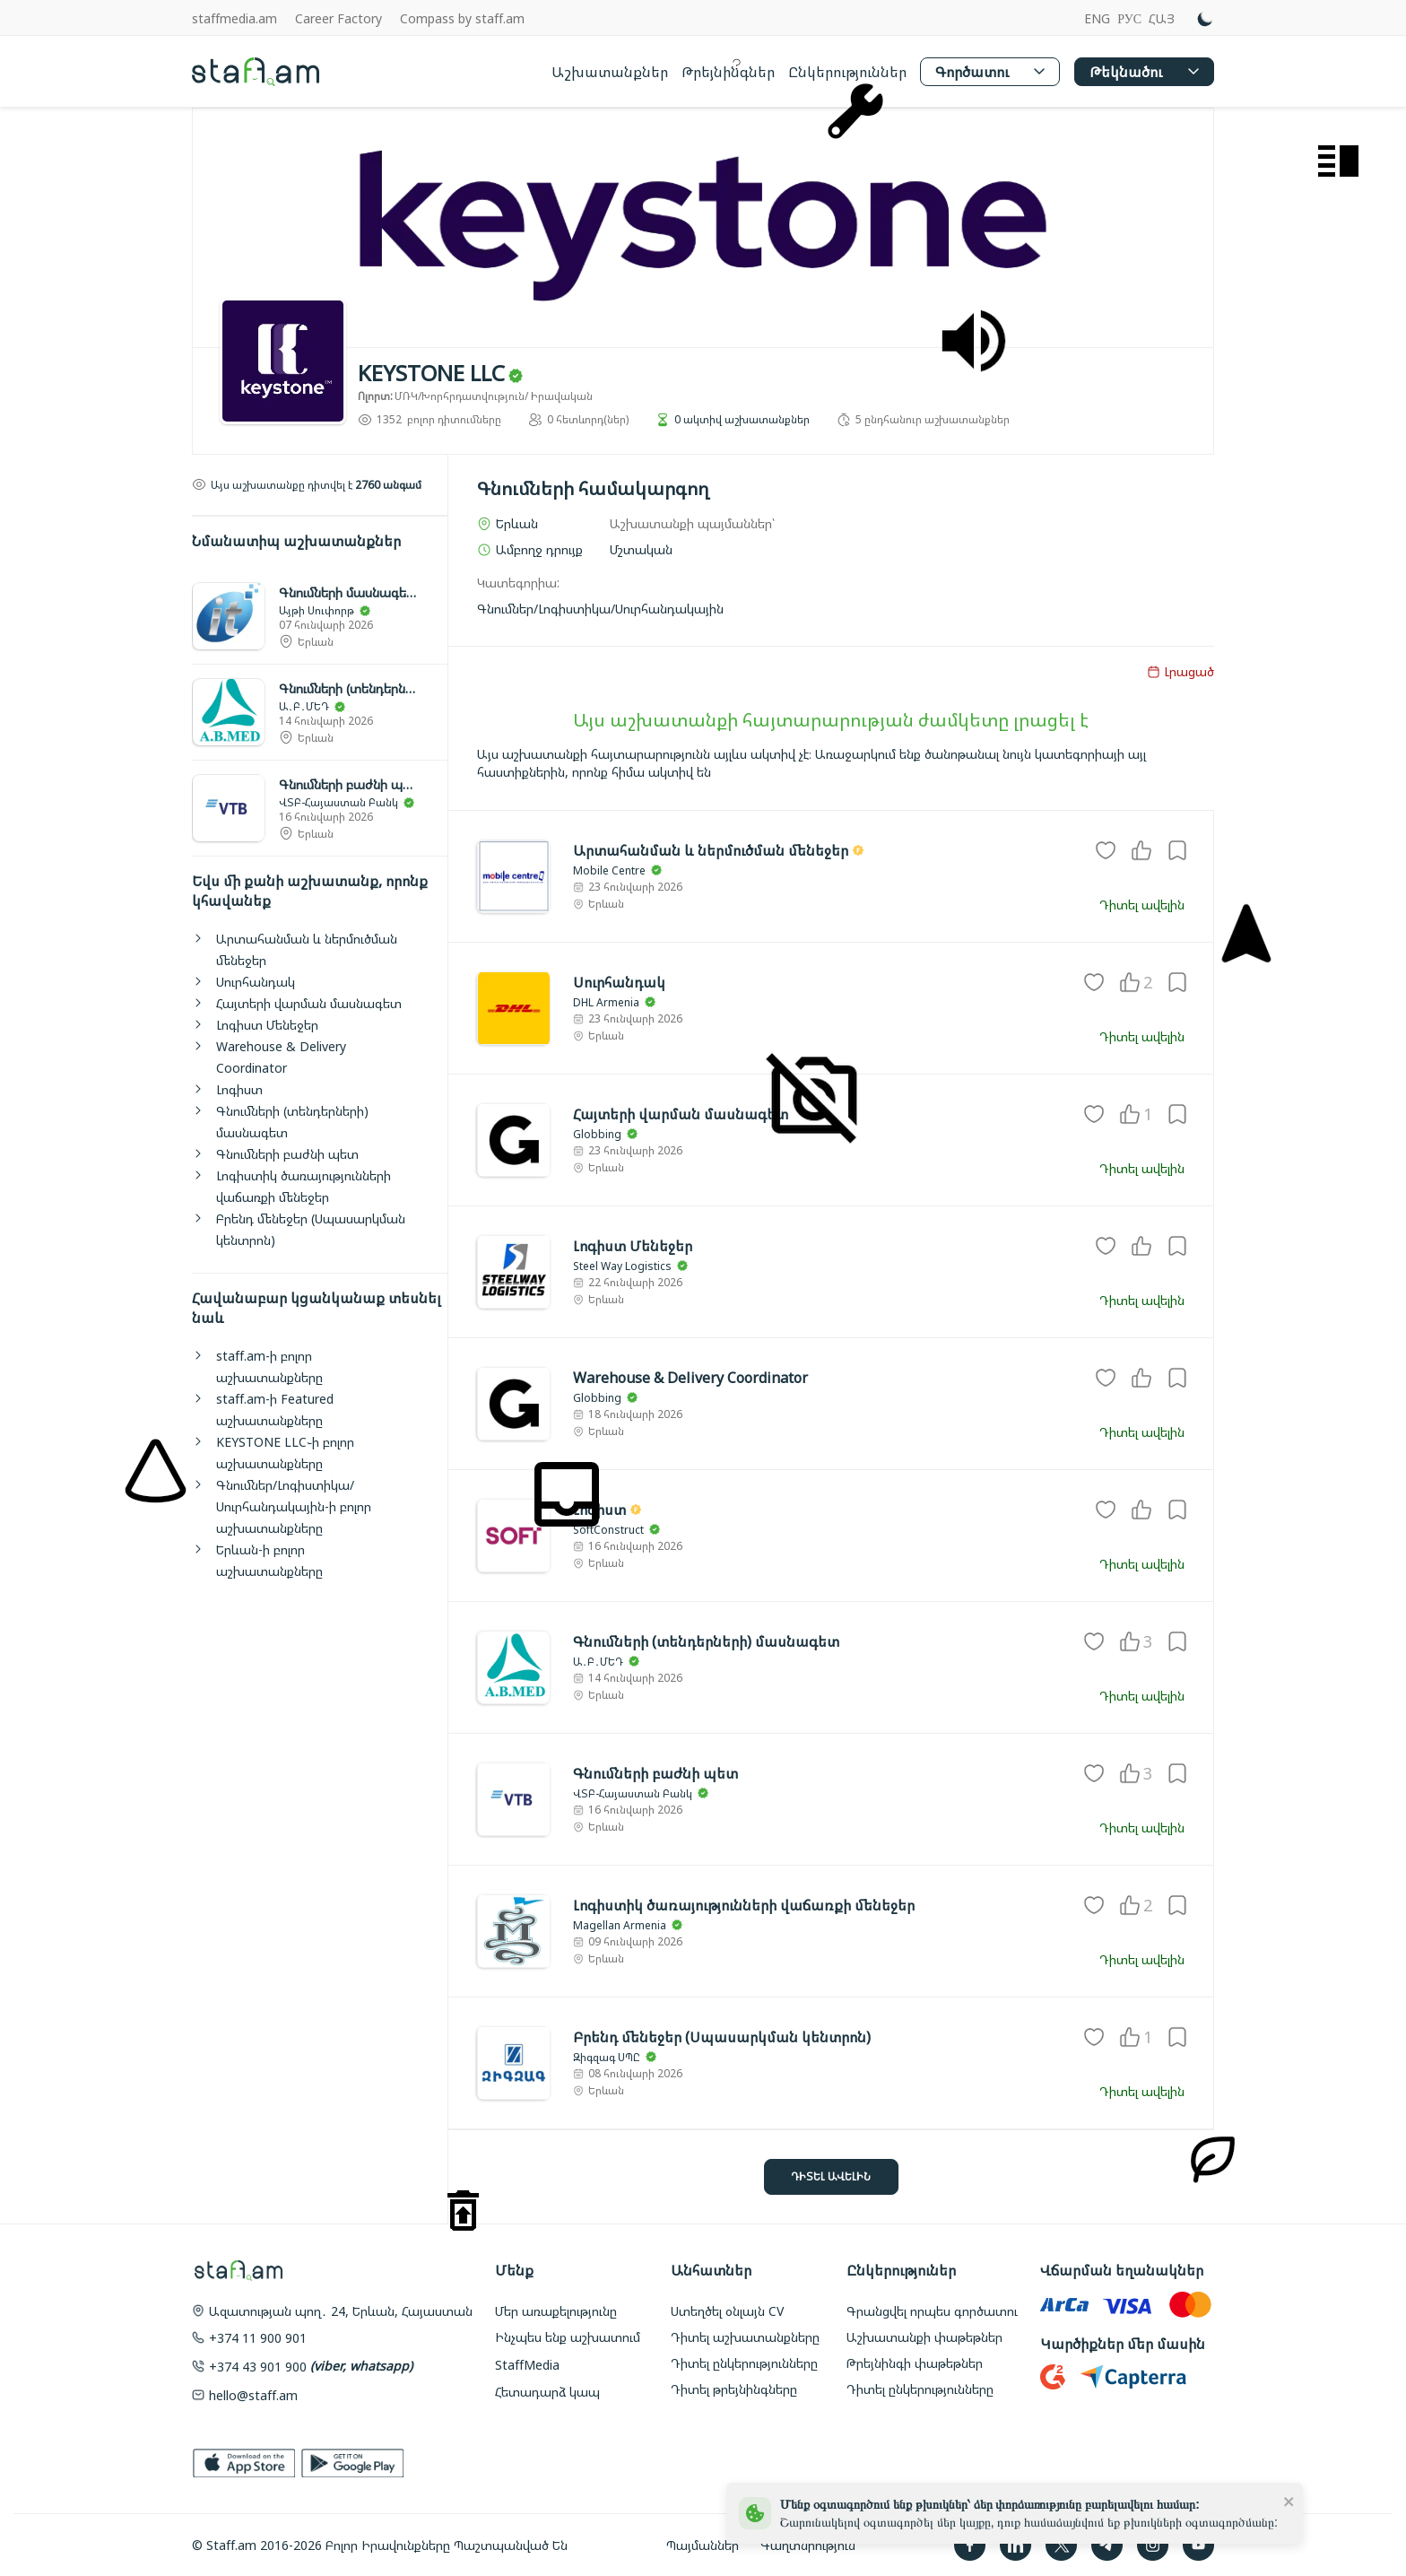  What do you see at coordinates (463, 2210) in the screenshot?
I see `restore a deleted item from trash` at bounding box center [463, 2210].